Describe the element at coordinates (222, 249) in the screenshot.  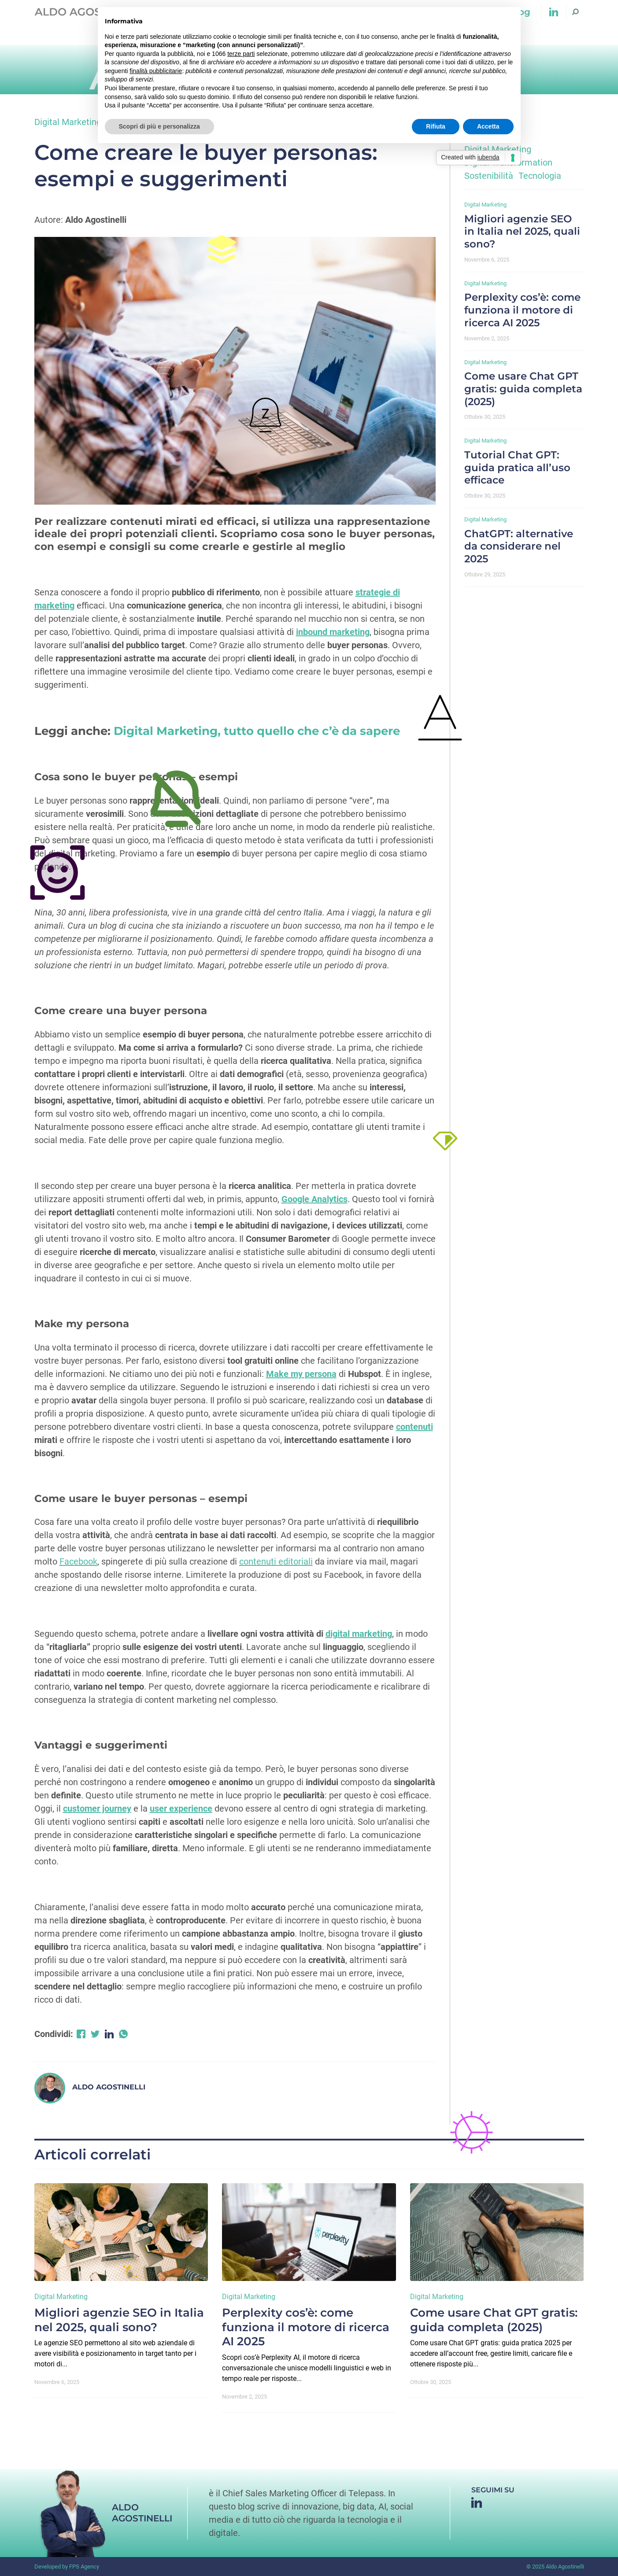
I see `view or manage layers` at that location.